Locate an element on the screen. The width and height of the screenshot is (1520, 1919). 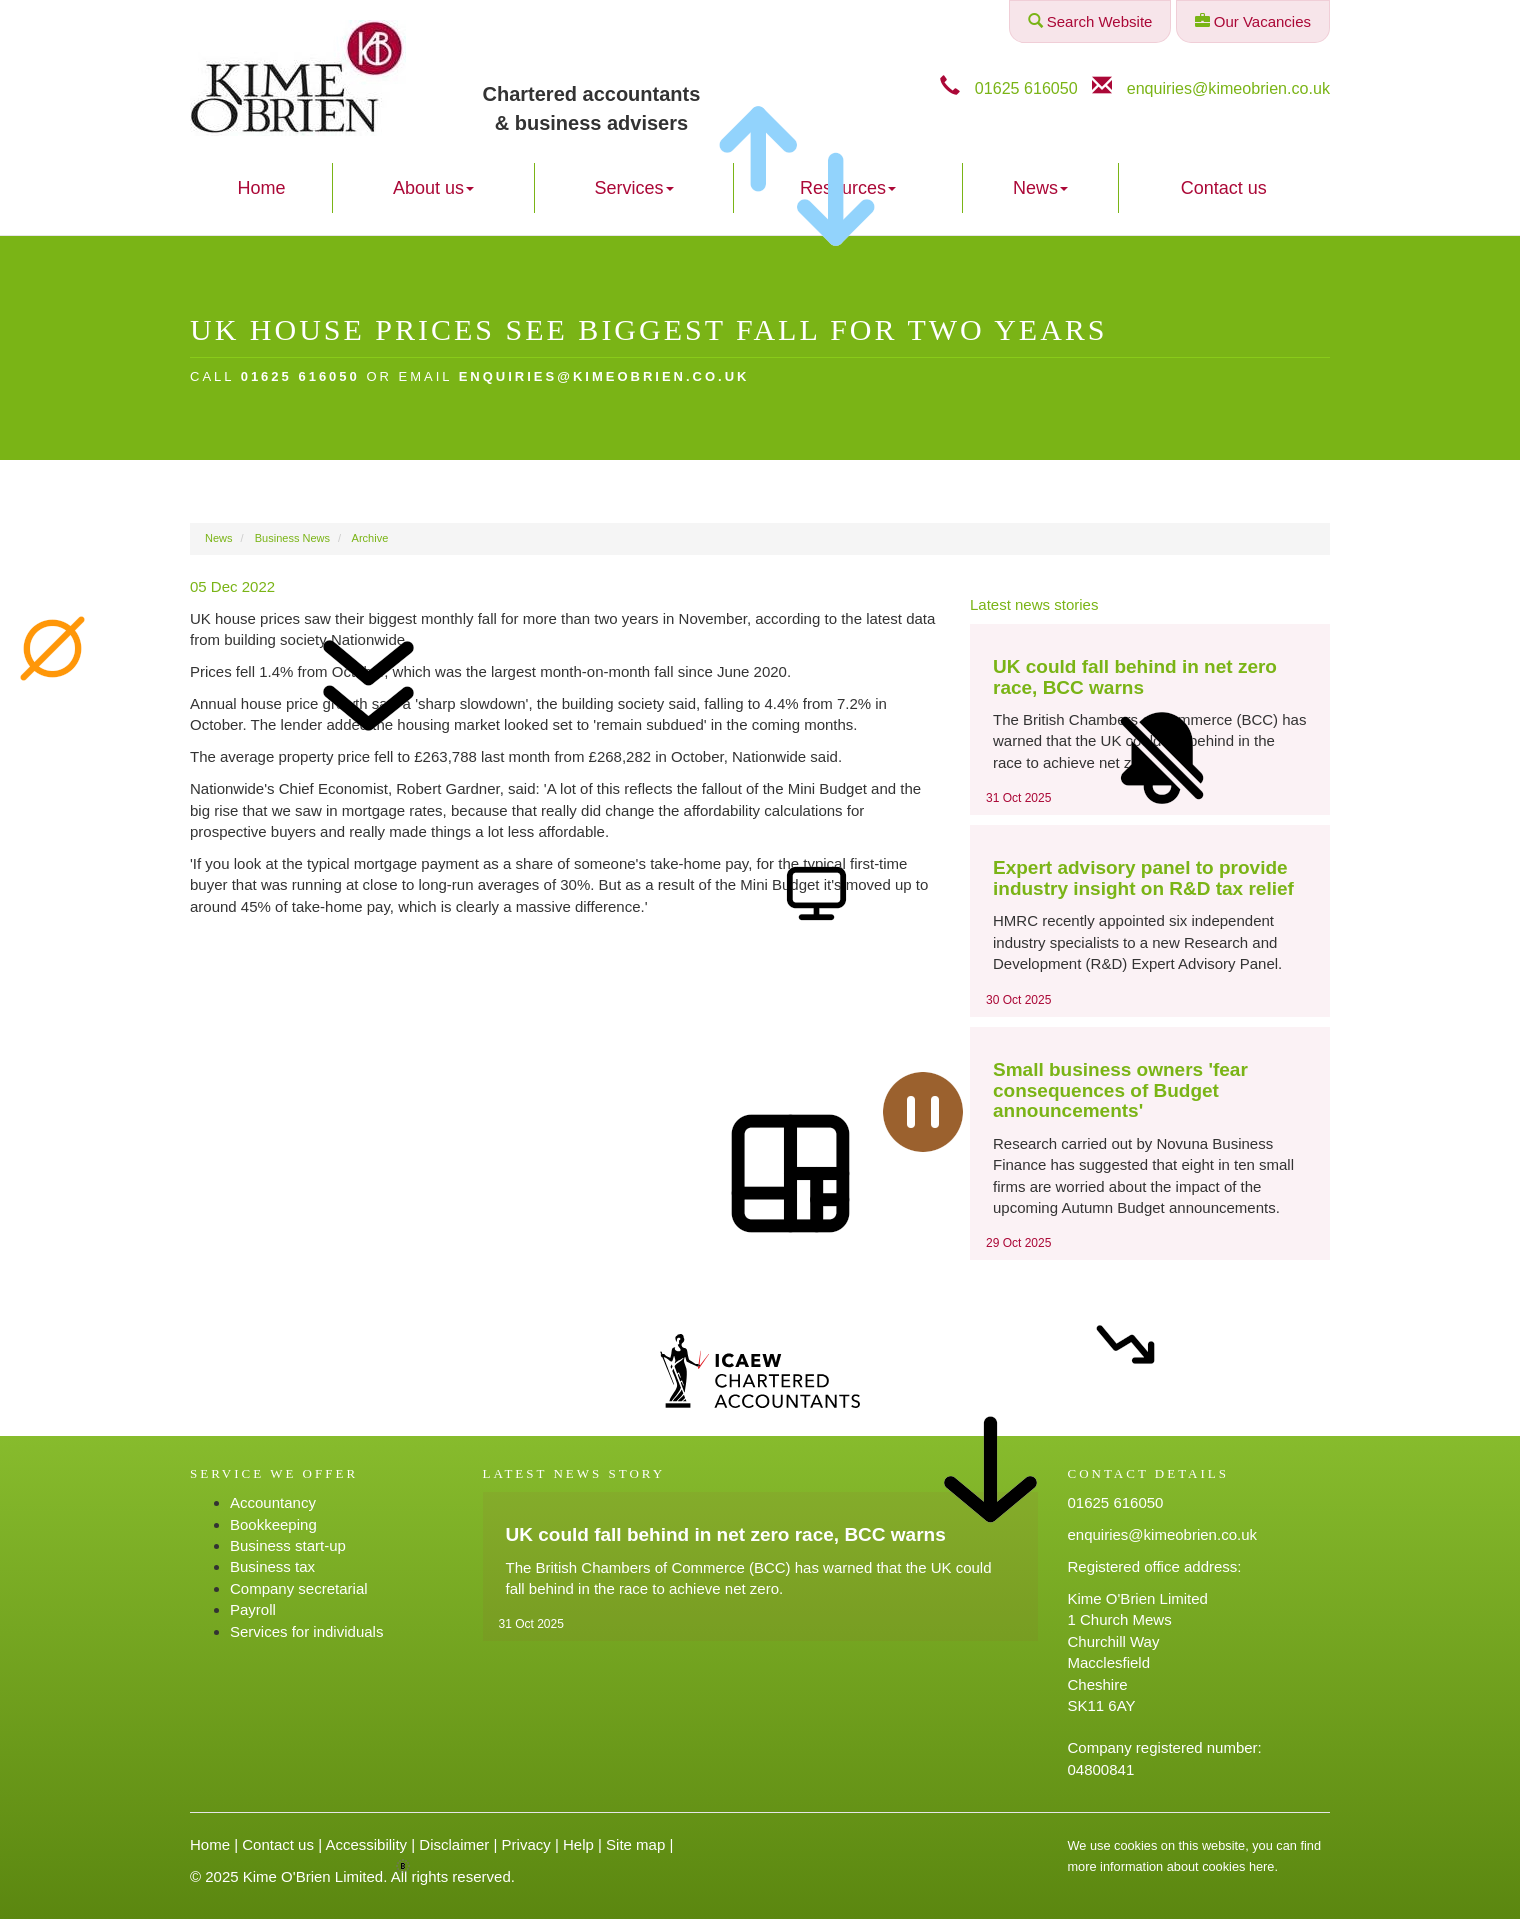
expand content or show more items is located at coordinates (368, 685).